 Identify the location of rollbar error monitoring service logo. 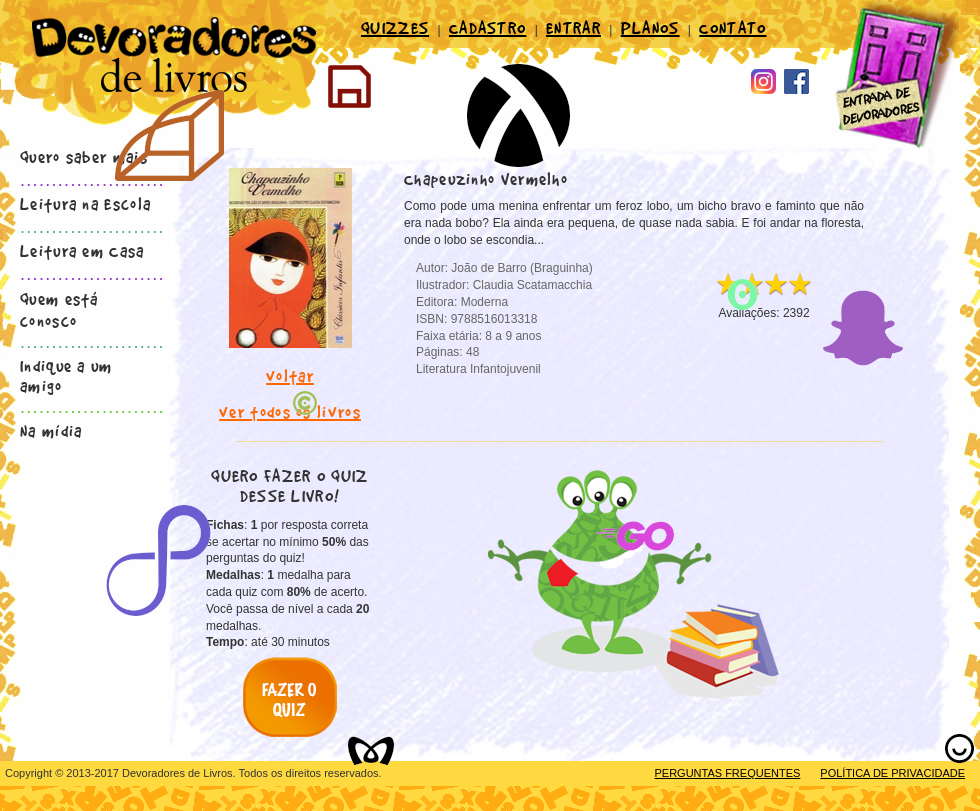
(169, 135).